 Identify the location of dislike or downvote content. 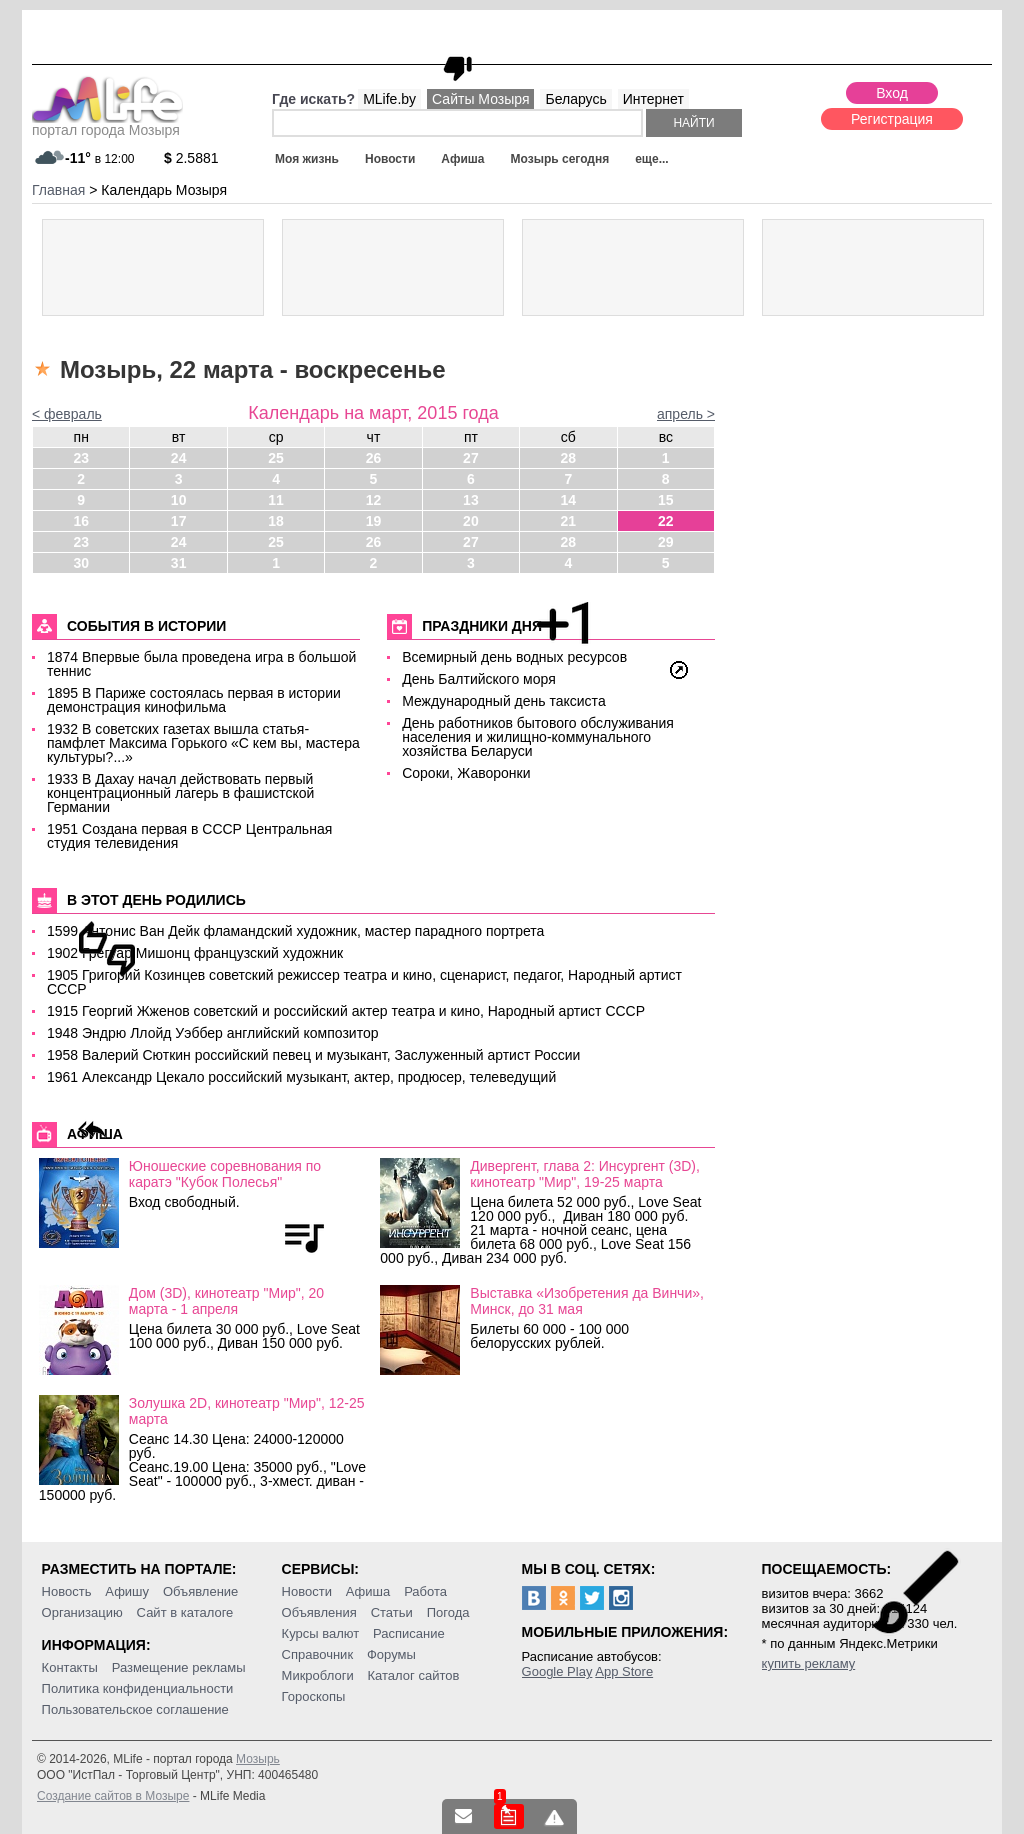
(458, 68).